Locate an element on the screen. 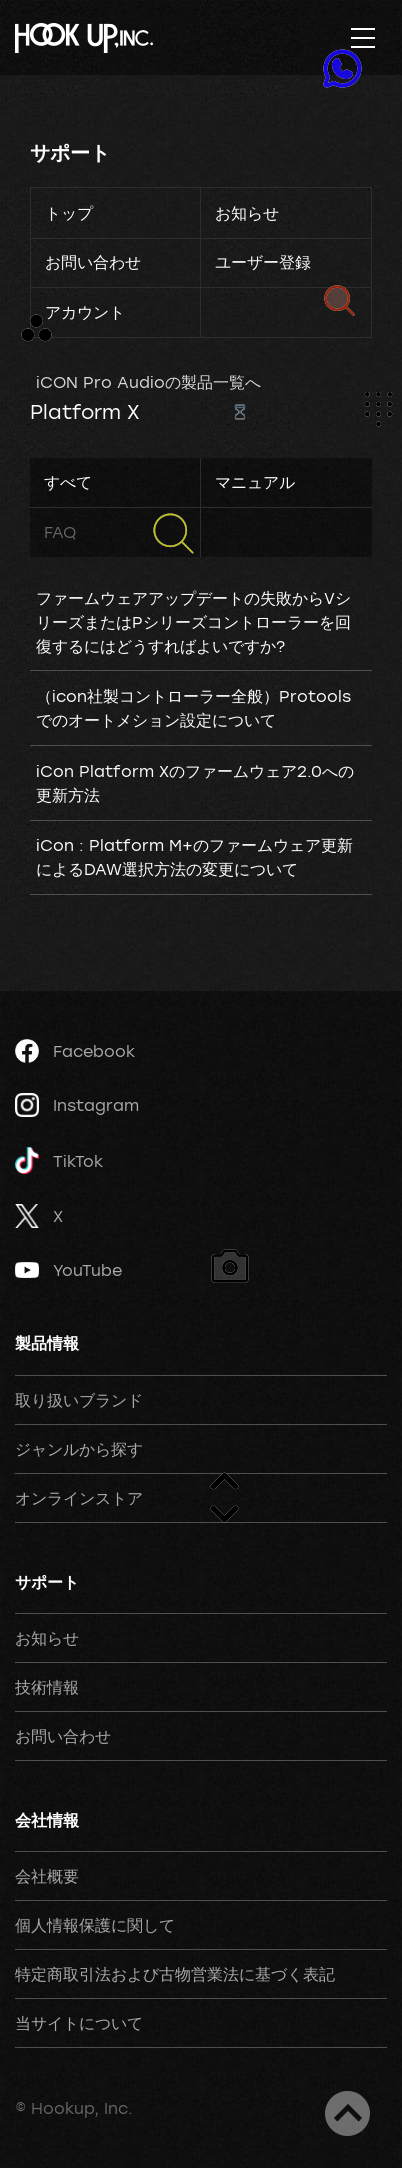 This screenshot has height=2168, width=402. open WhatsApp messaging app is located at coordinates (342, 68).